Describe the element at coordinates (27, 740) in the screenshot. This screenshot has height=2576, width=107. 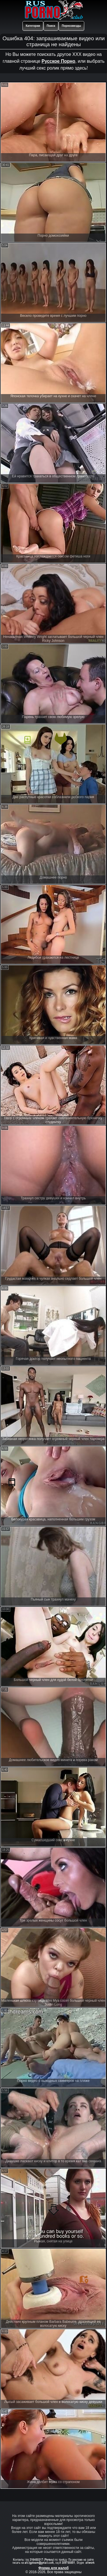
I see `add a new book to your library` at that location.